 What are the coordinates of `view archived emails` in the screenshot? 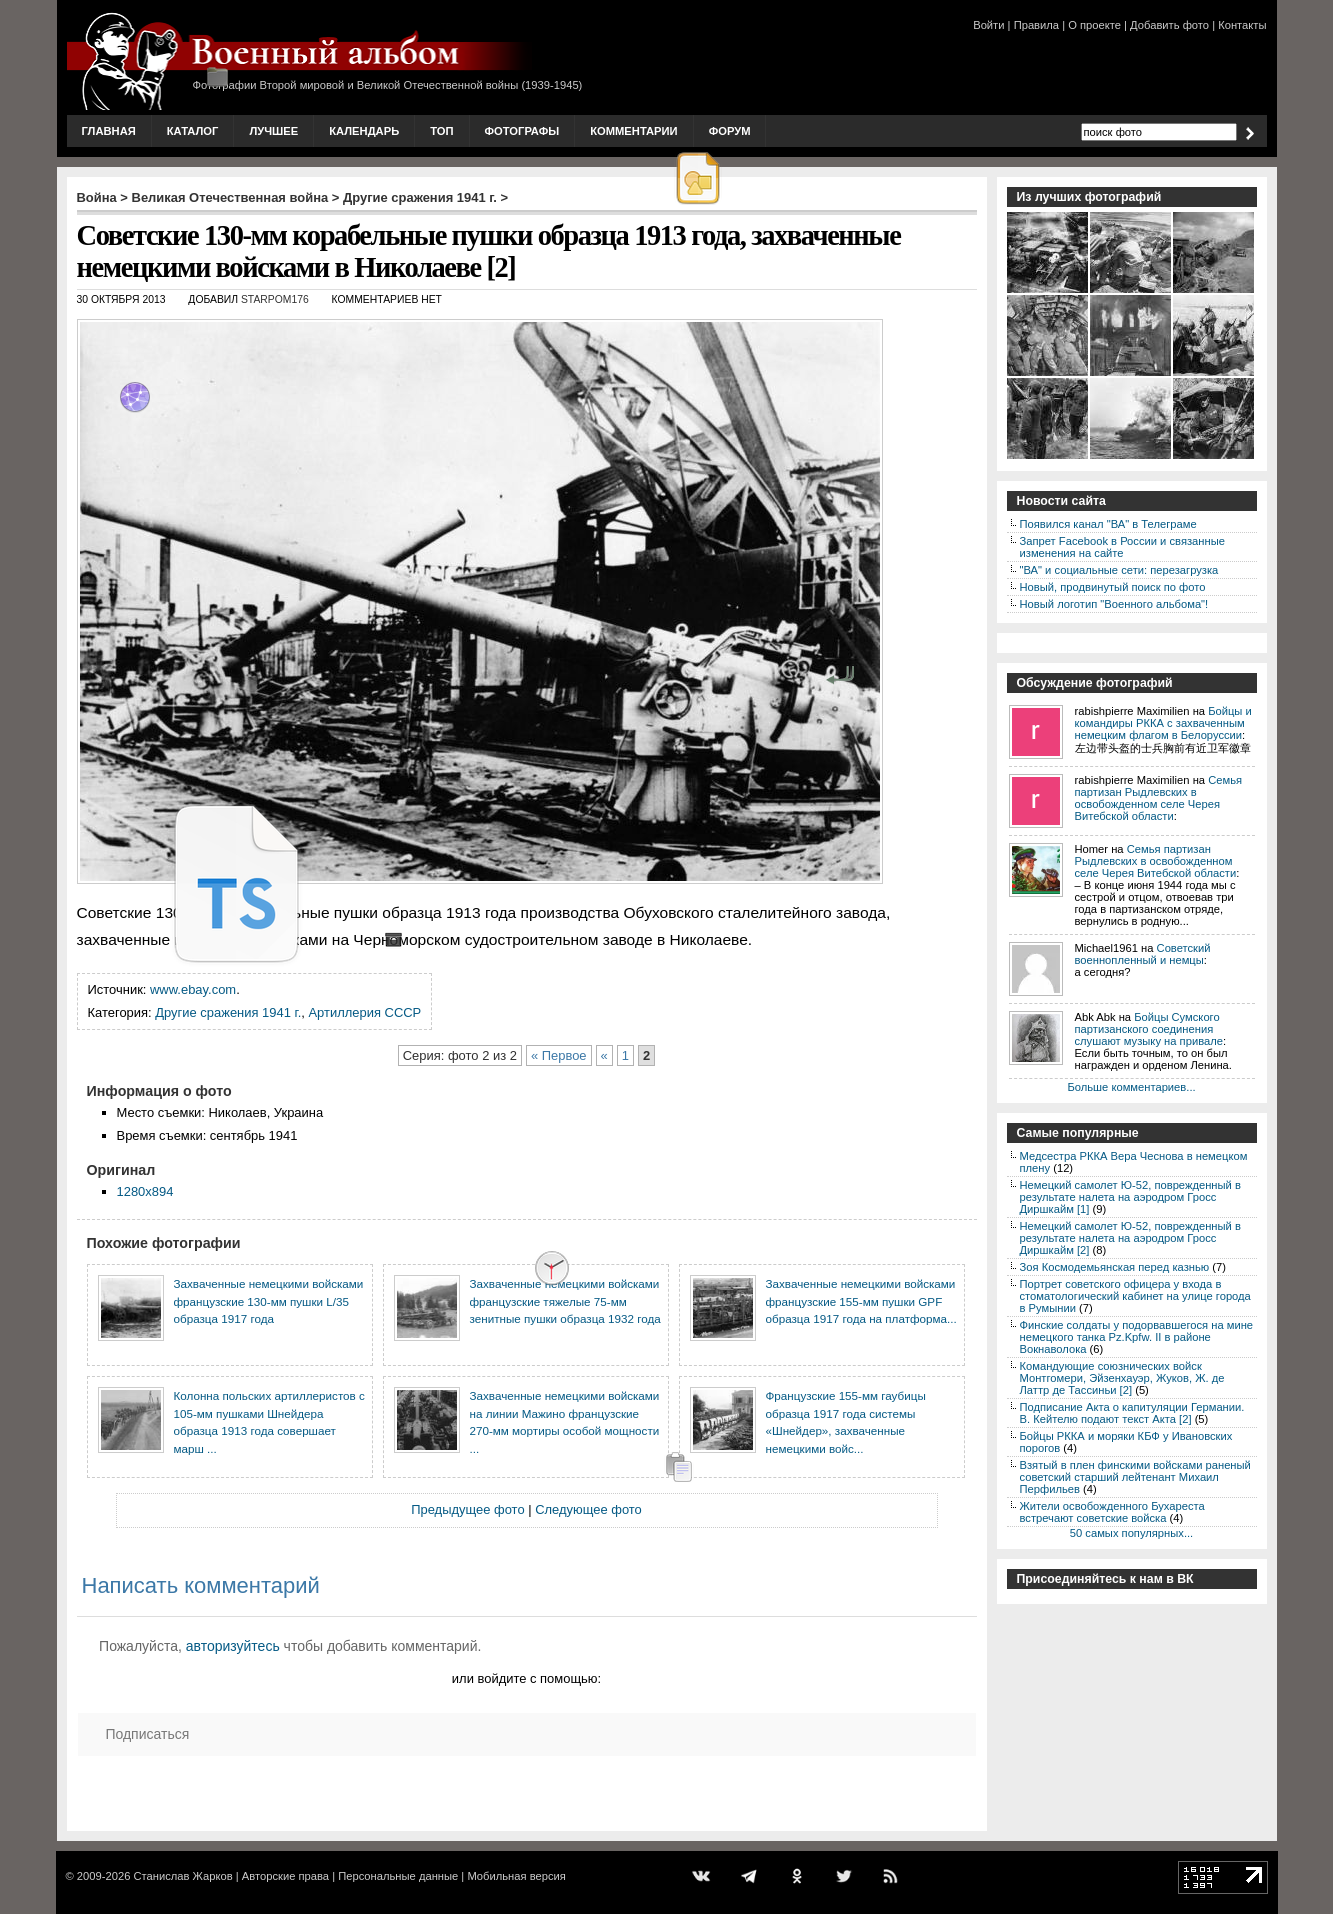 It's located at (393, 939).